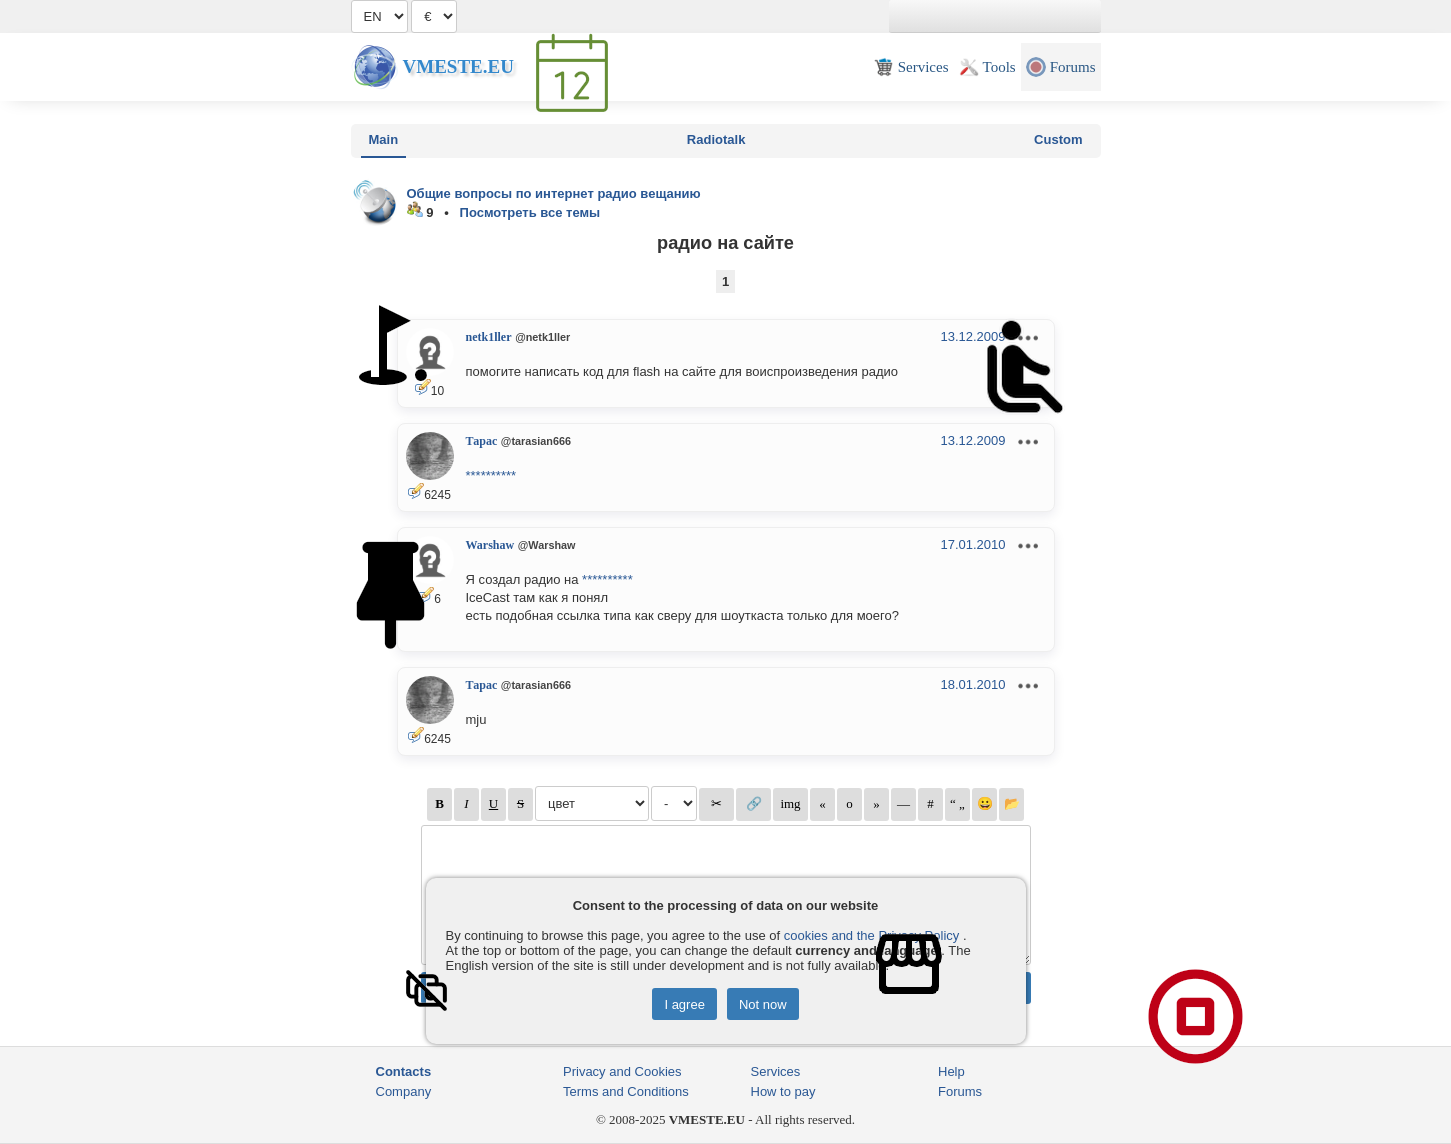  Describe the element at coordinates (426, 990) in the screenshot. I see `indicates payment is unavailable or disabled` at that location.